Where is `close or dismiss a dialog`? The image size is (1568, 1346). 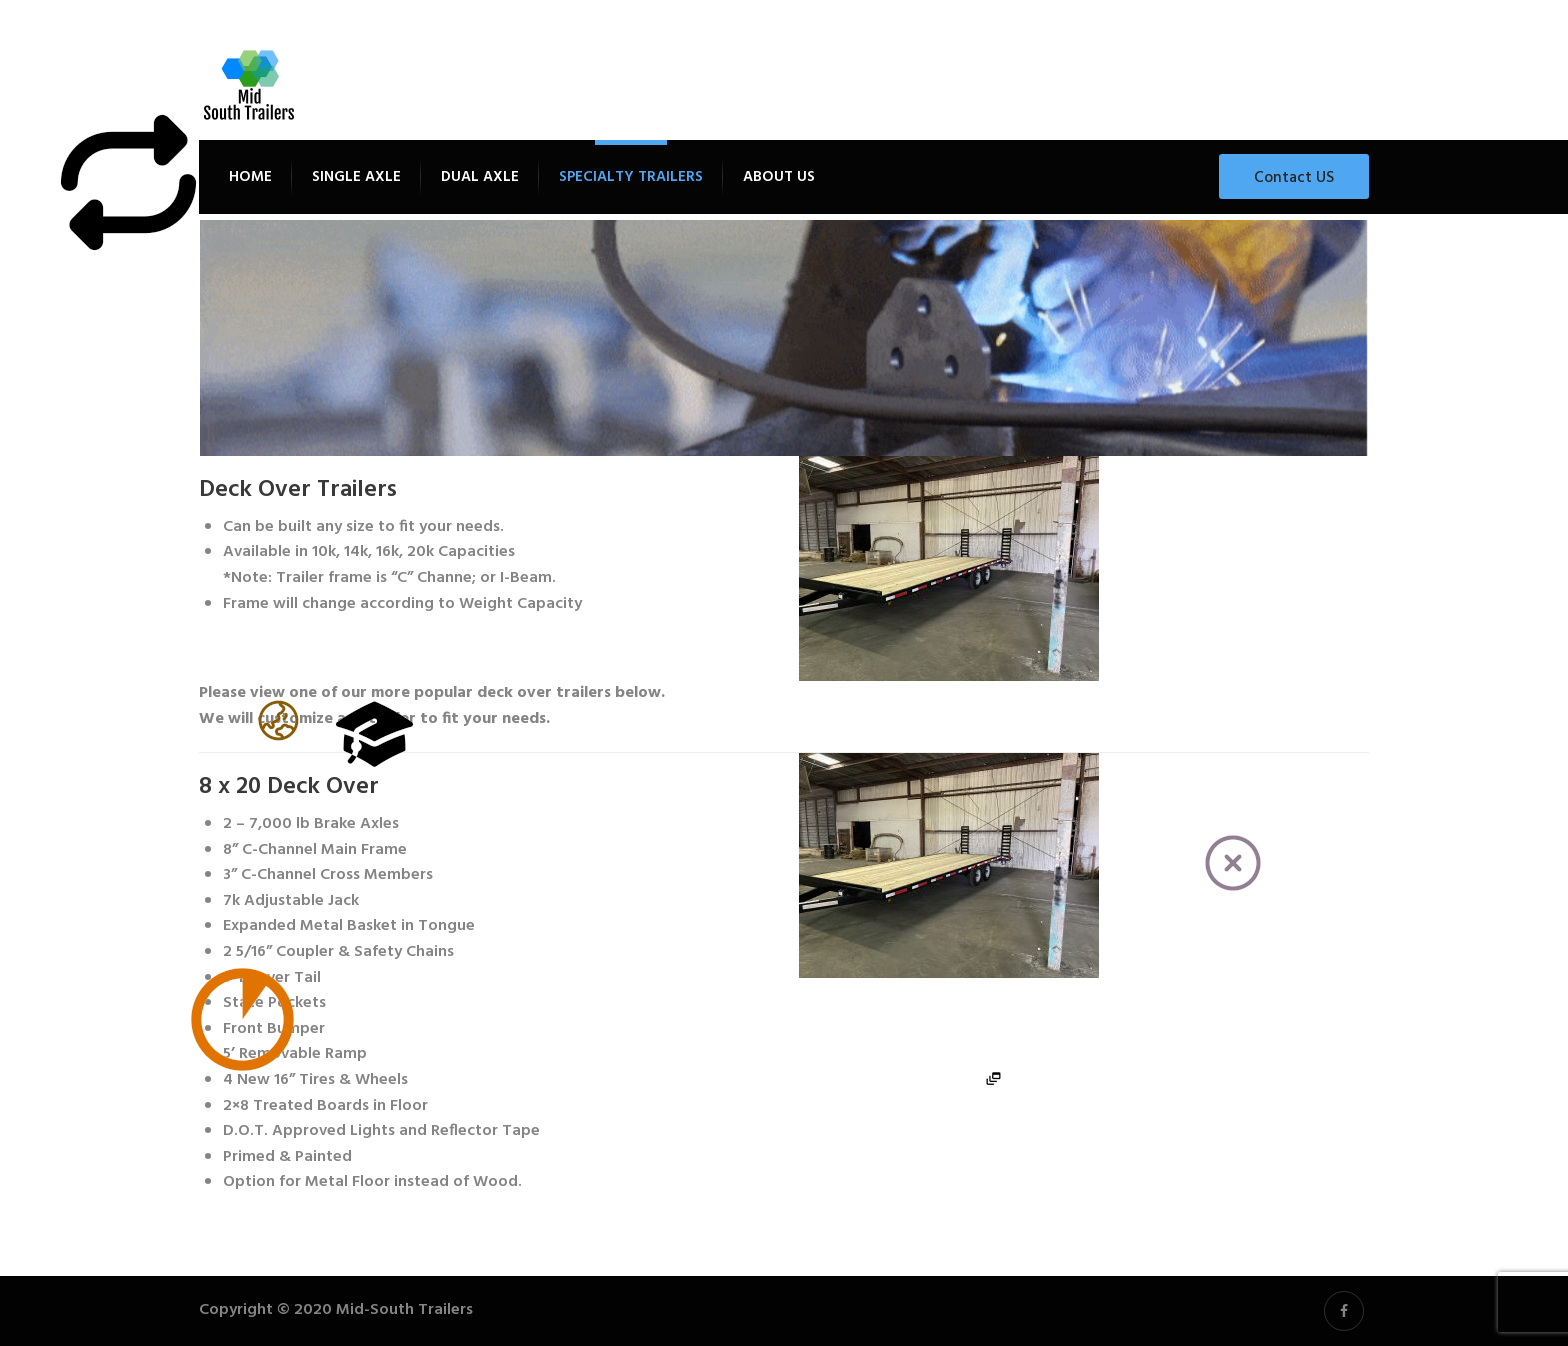
close or dismiss a dialog is located at coordinates (1233, 863).